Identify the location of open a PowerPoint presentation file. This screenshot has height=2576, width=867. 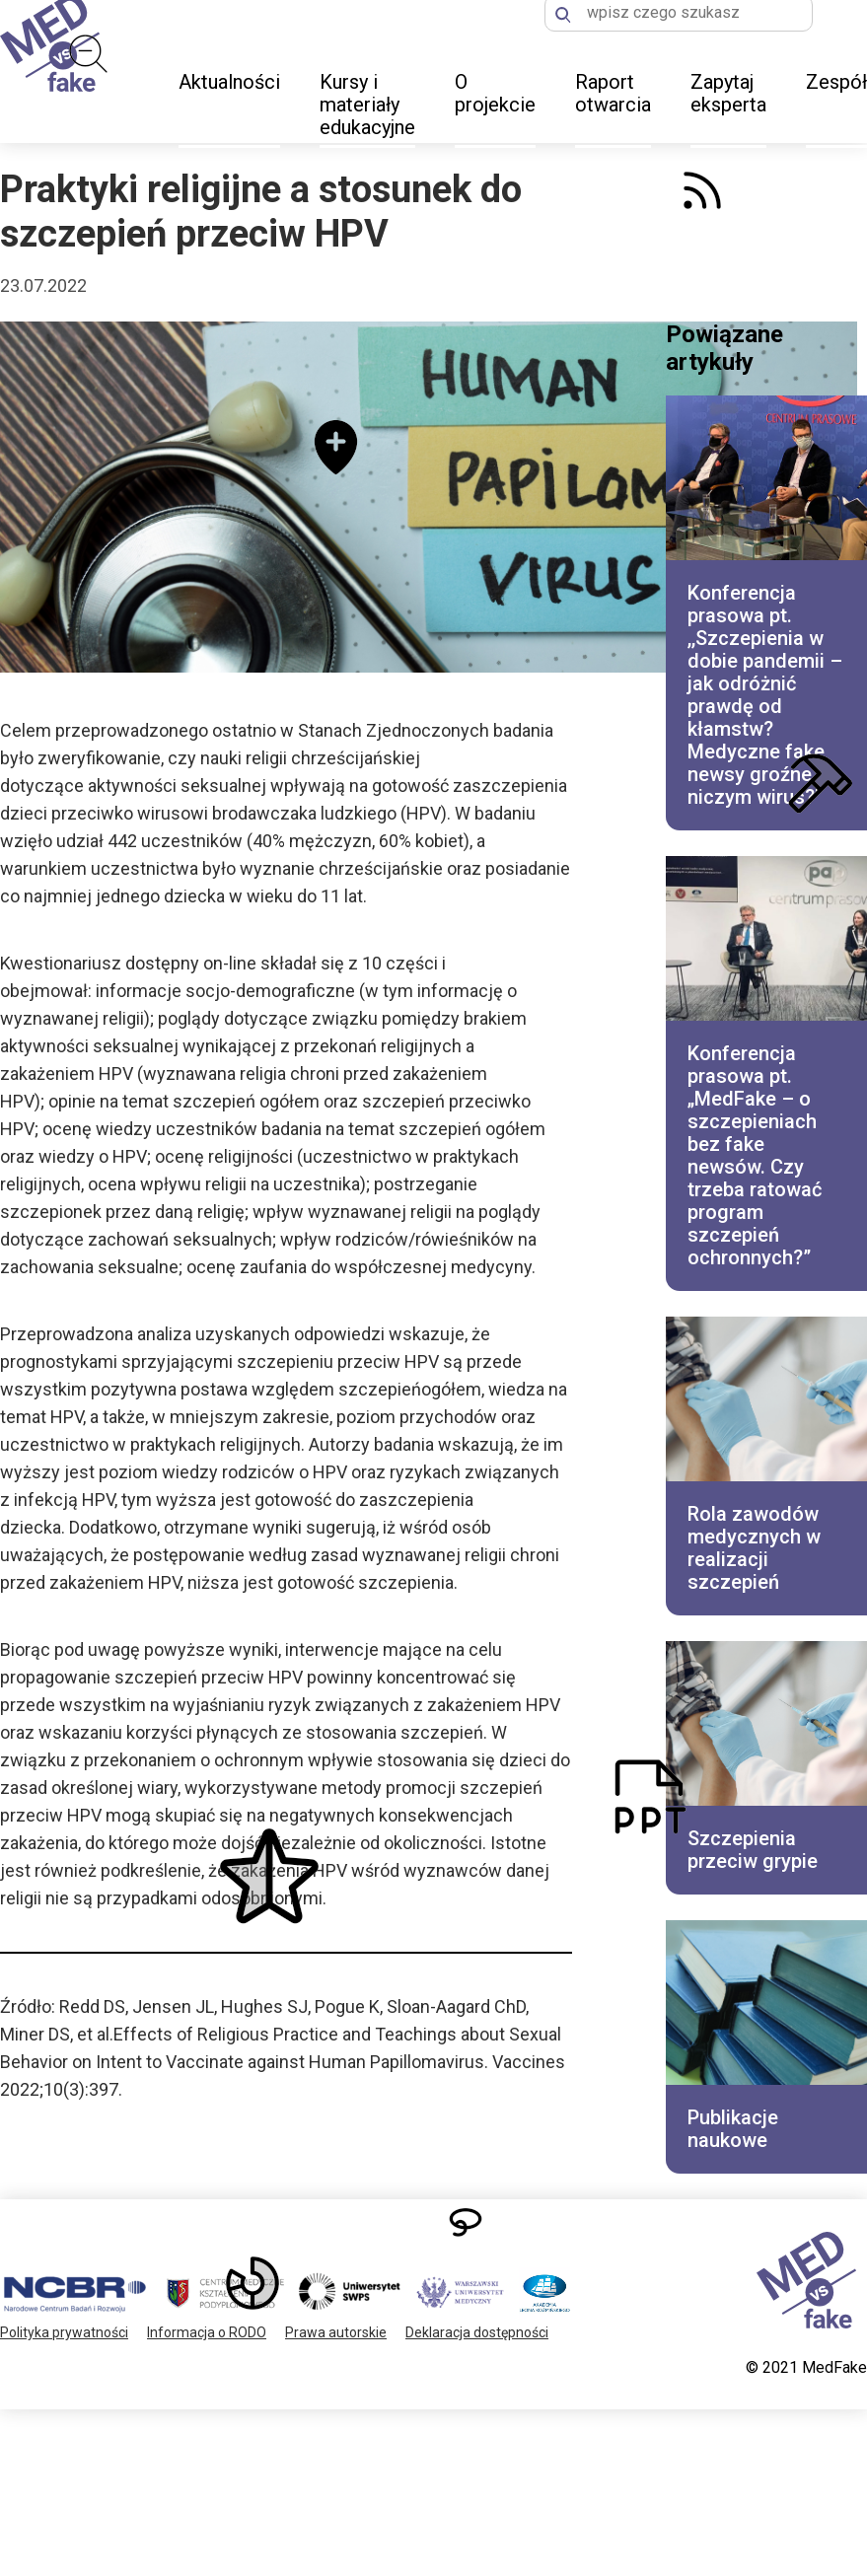
(649, 1800).